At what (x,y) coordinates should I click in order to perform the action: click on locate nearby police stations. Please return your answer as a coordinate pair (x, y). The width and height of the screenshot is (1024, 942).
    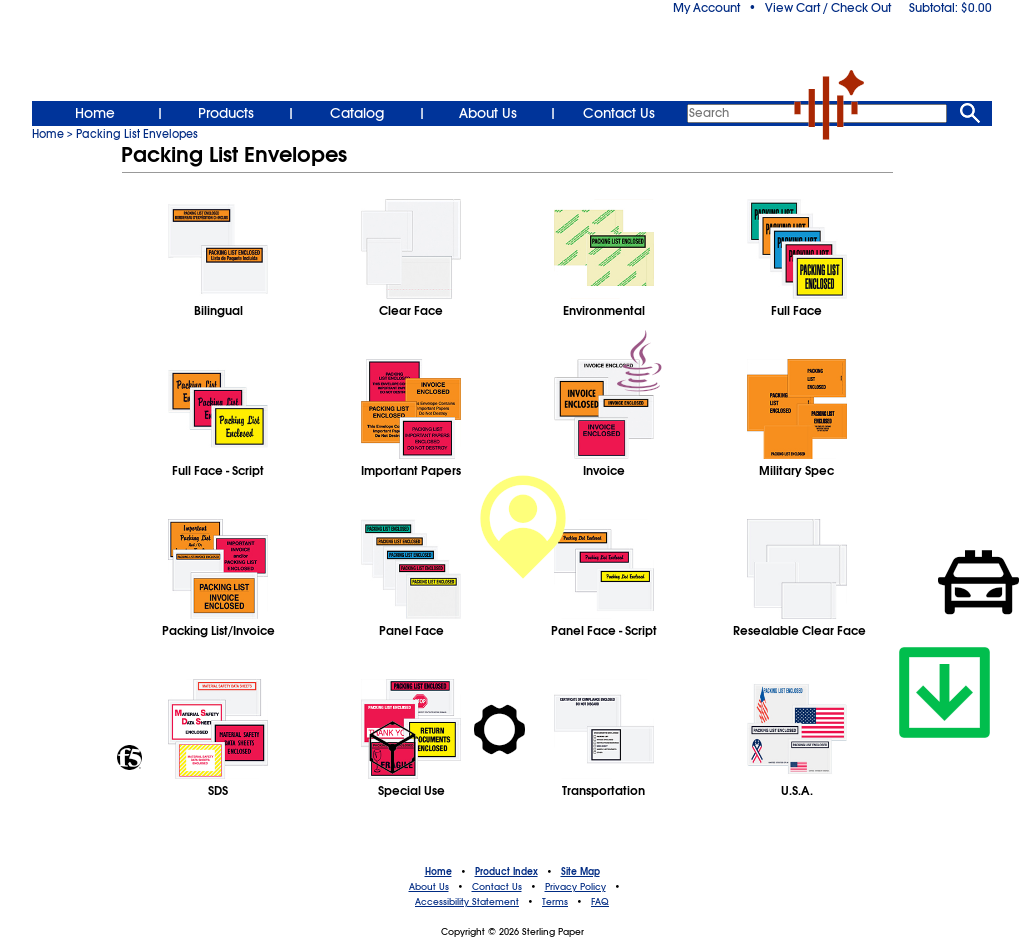
    Looking at the image, I should click on (978, 580).